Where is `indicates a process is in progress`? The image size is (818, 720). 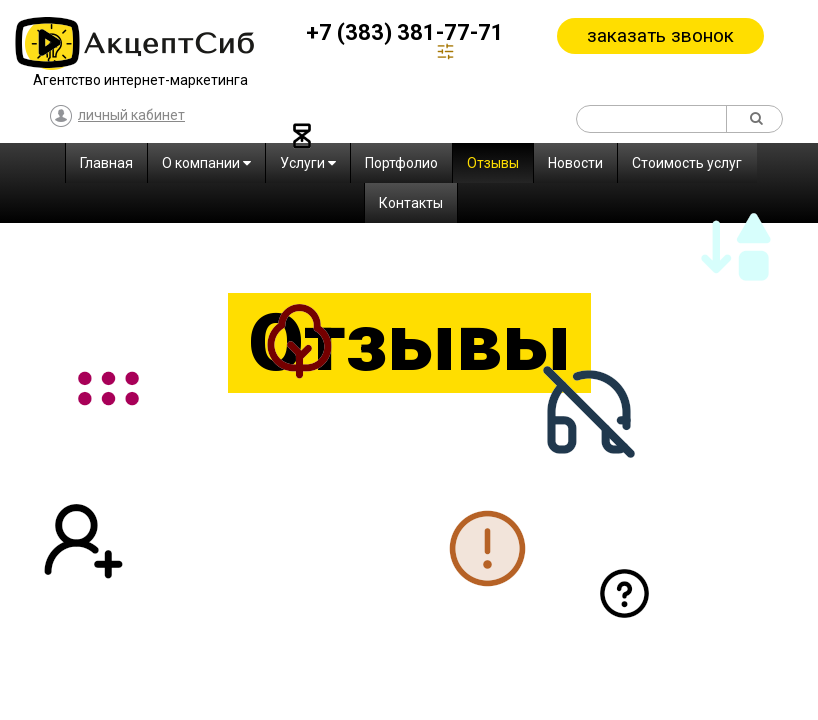
indicates a process is in progress is located at coordinates (302, 136).